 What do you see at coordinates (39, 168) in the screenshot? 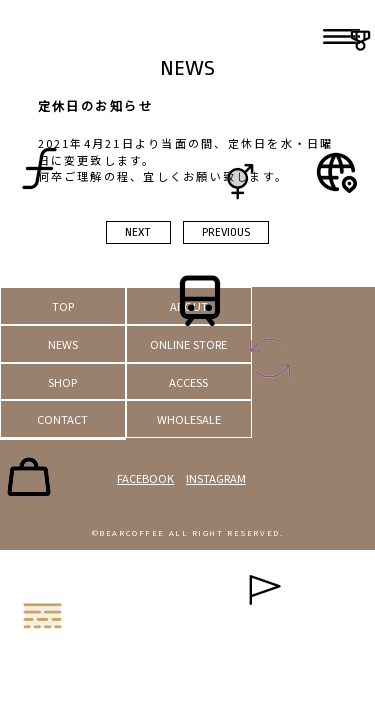
I see `access function or formula editor` at bounding box center [39, 168].